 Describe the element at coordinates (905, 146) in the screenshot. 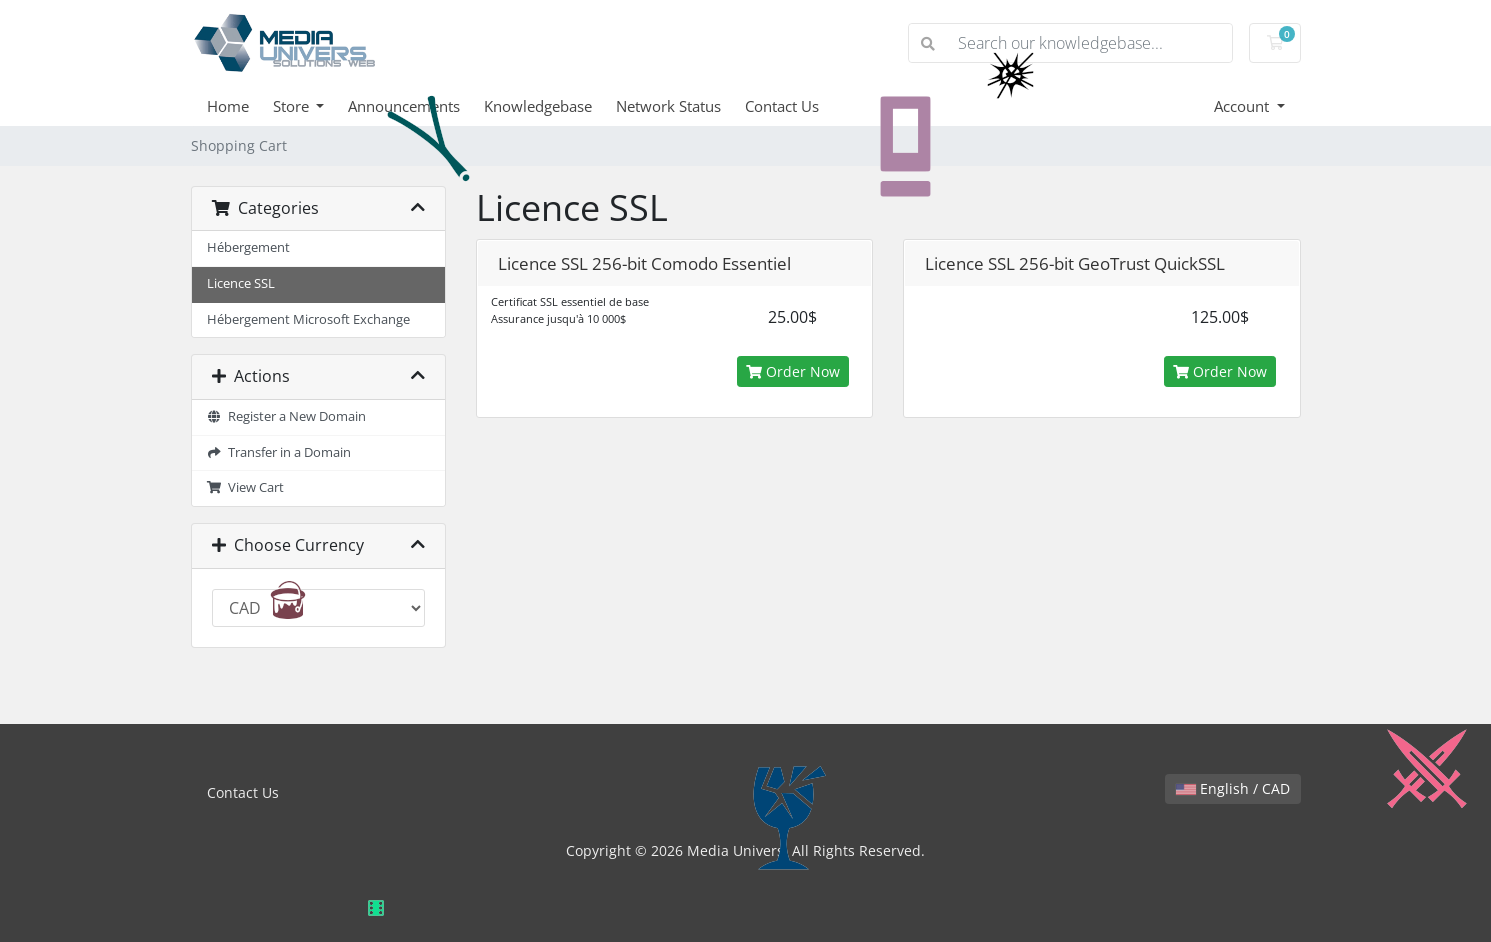

I see `select shotgun weapon` at that location.